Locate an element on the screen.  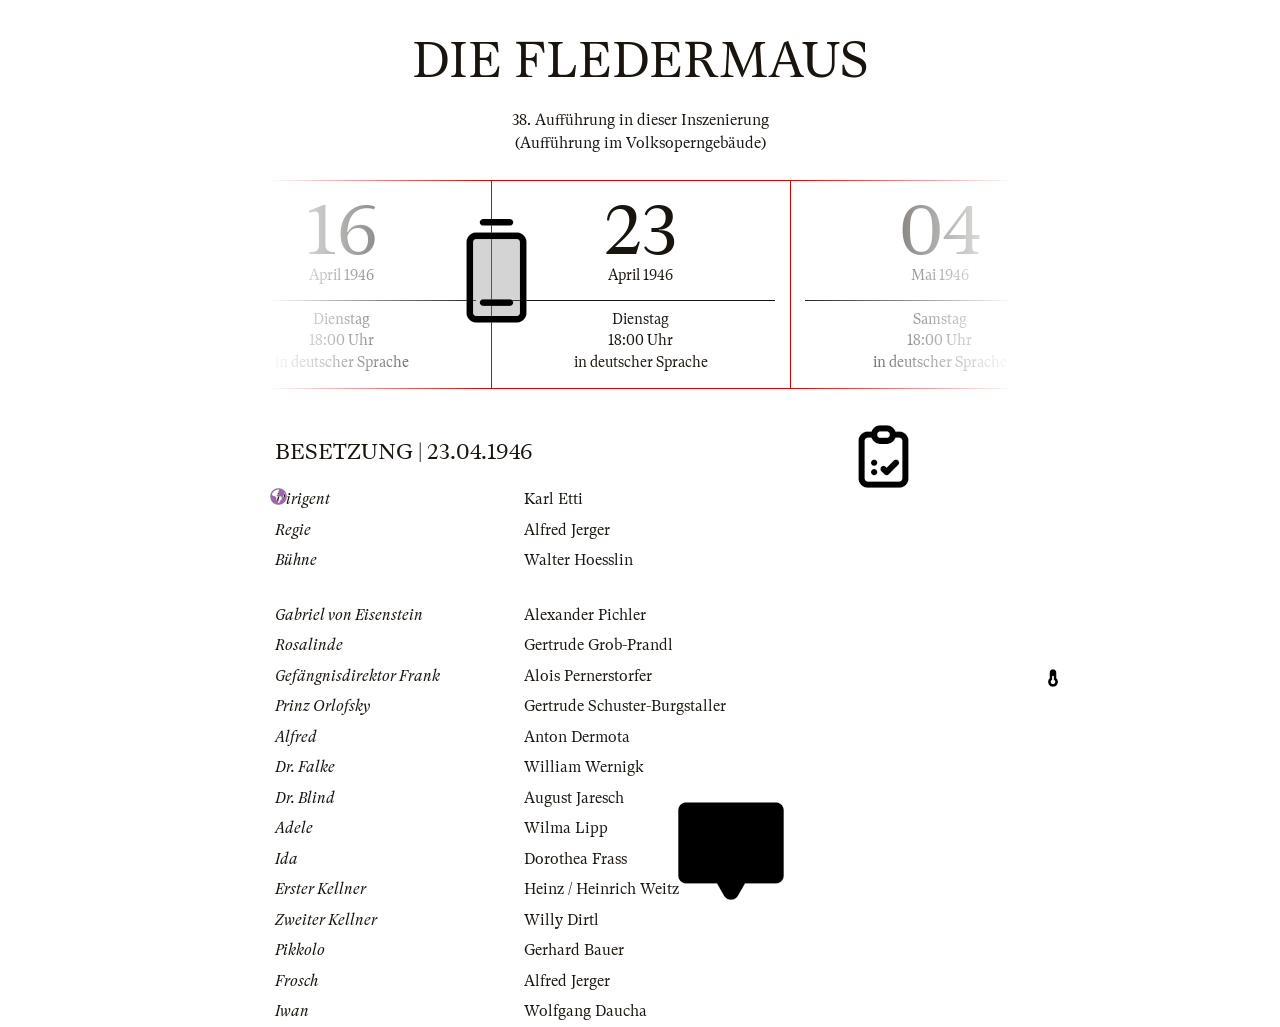
view health checkup results is located at coordinates (883, 456).